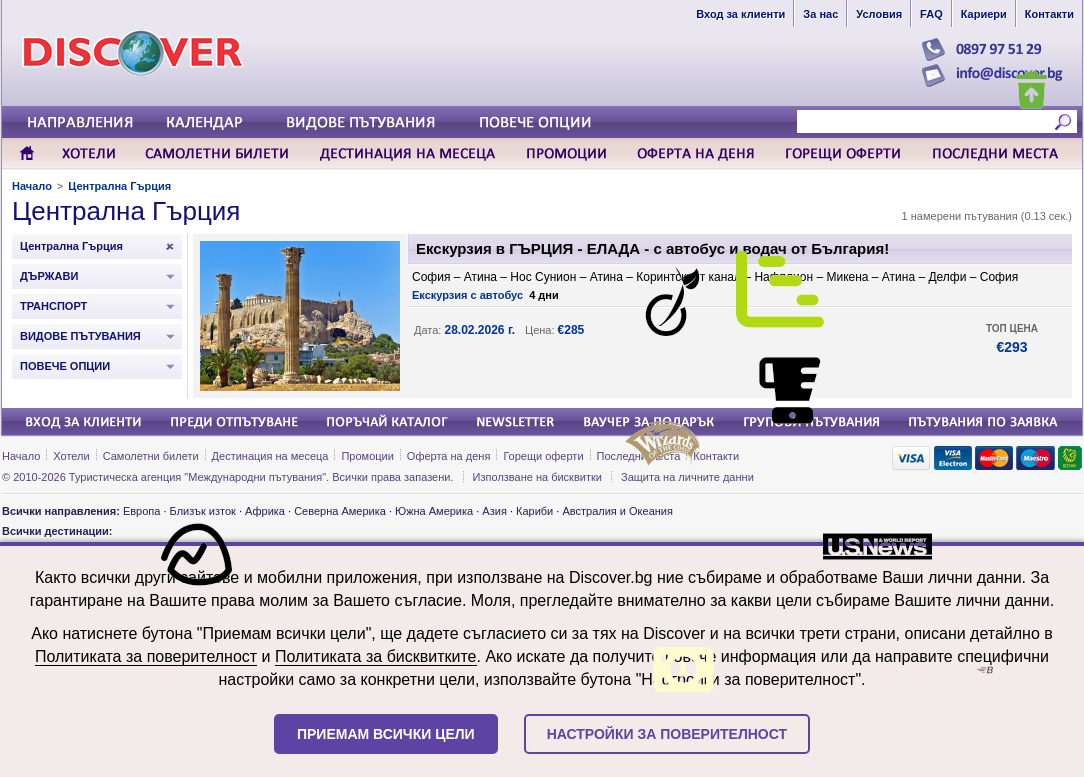 The image size is (1084, 777). Describe the element at coordinates (662, 443) in the screenshot. I see `wizards of the coast company logo` at that location.